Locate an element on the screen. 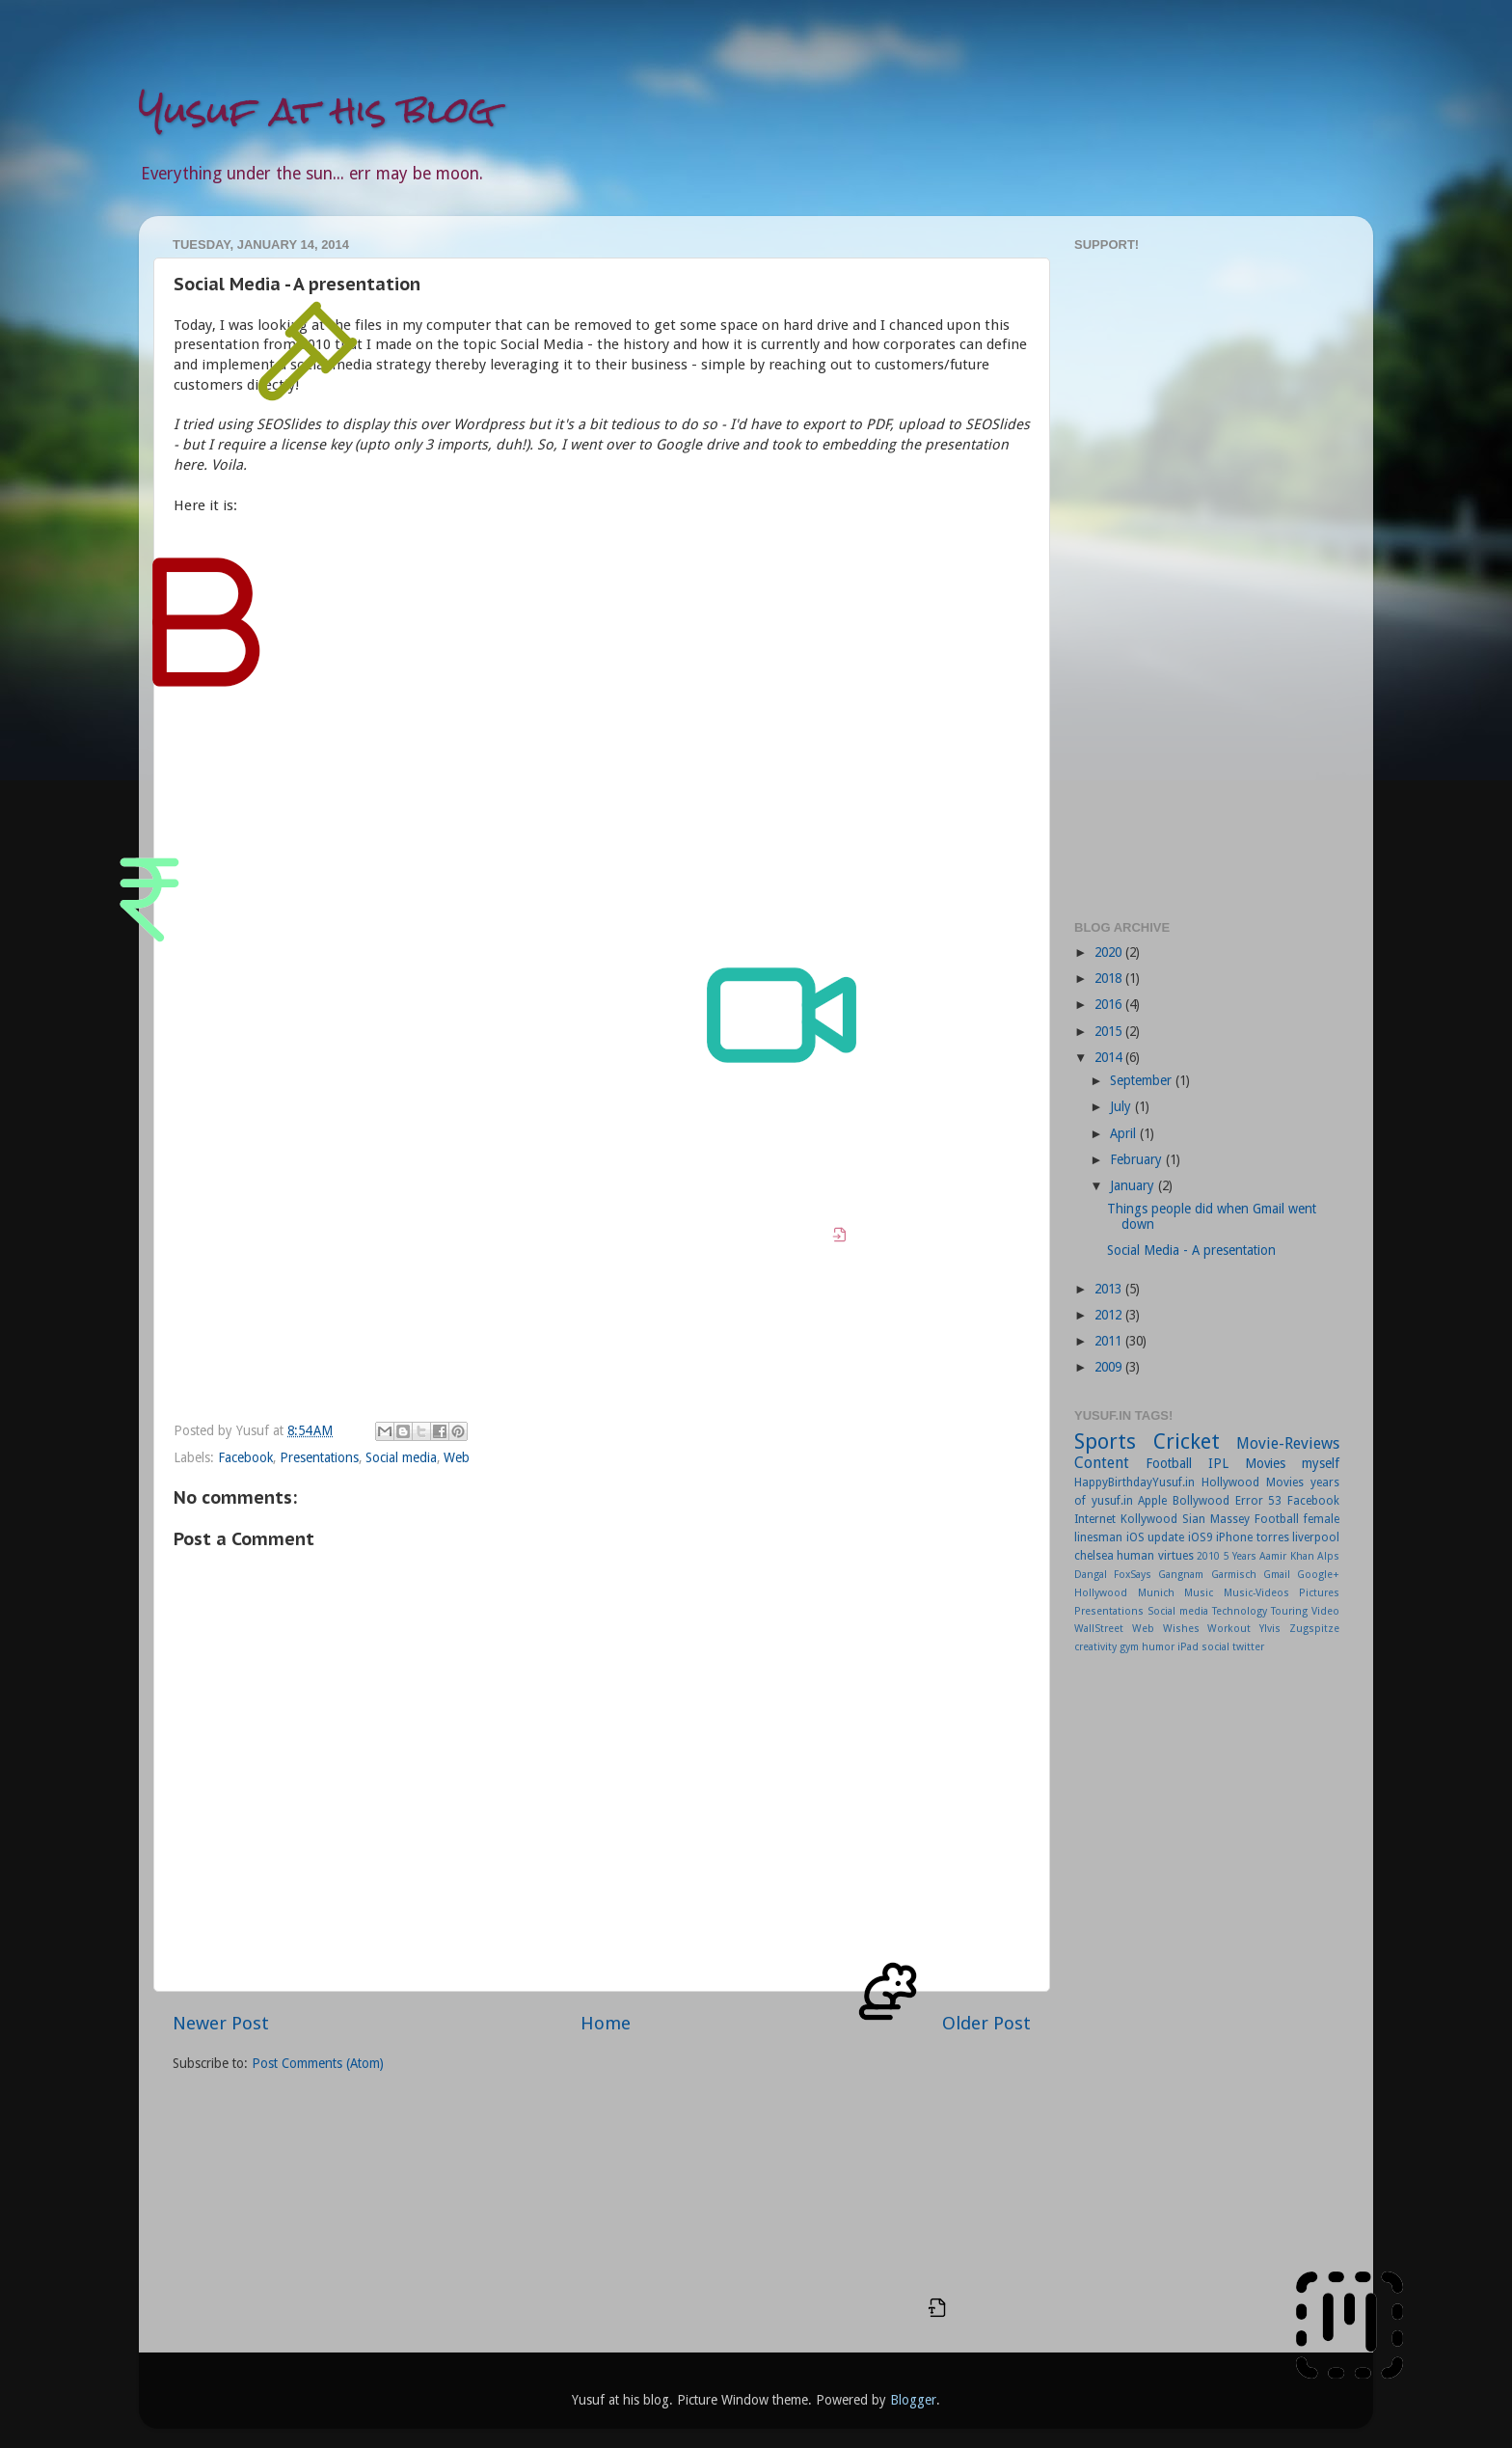 This screenshot has height=2448, width=1512. start a video call is located at coordinates (781, 1015).